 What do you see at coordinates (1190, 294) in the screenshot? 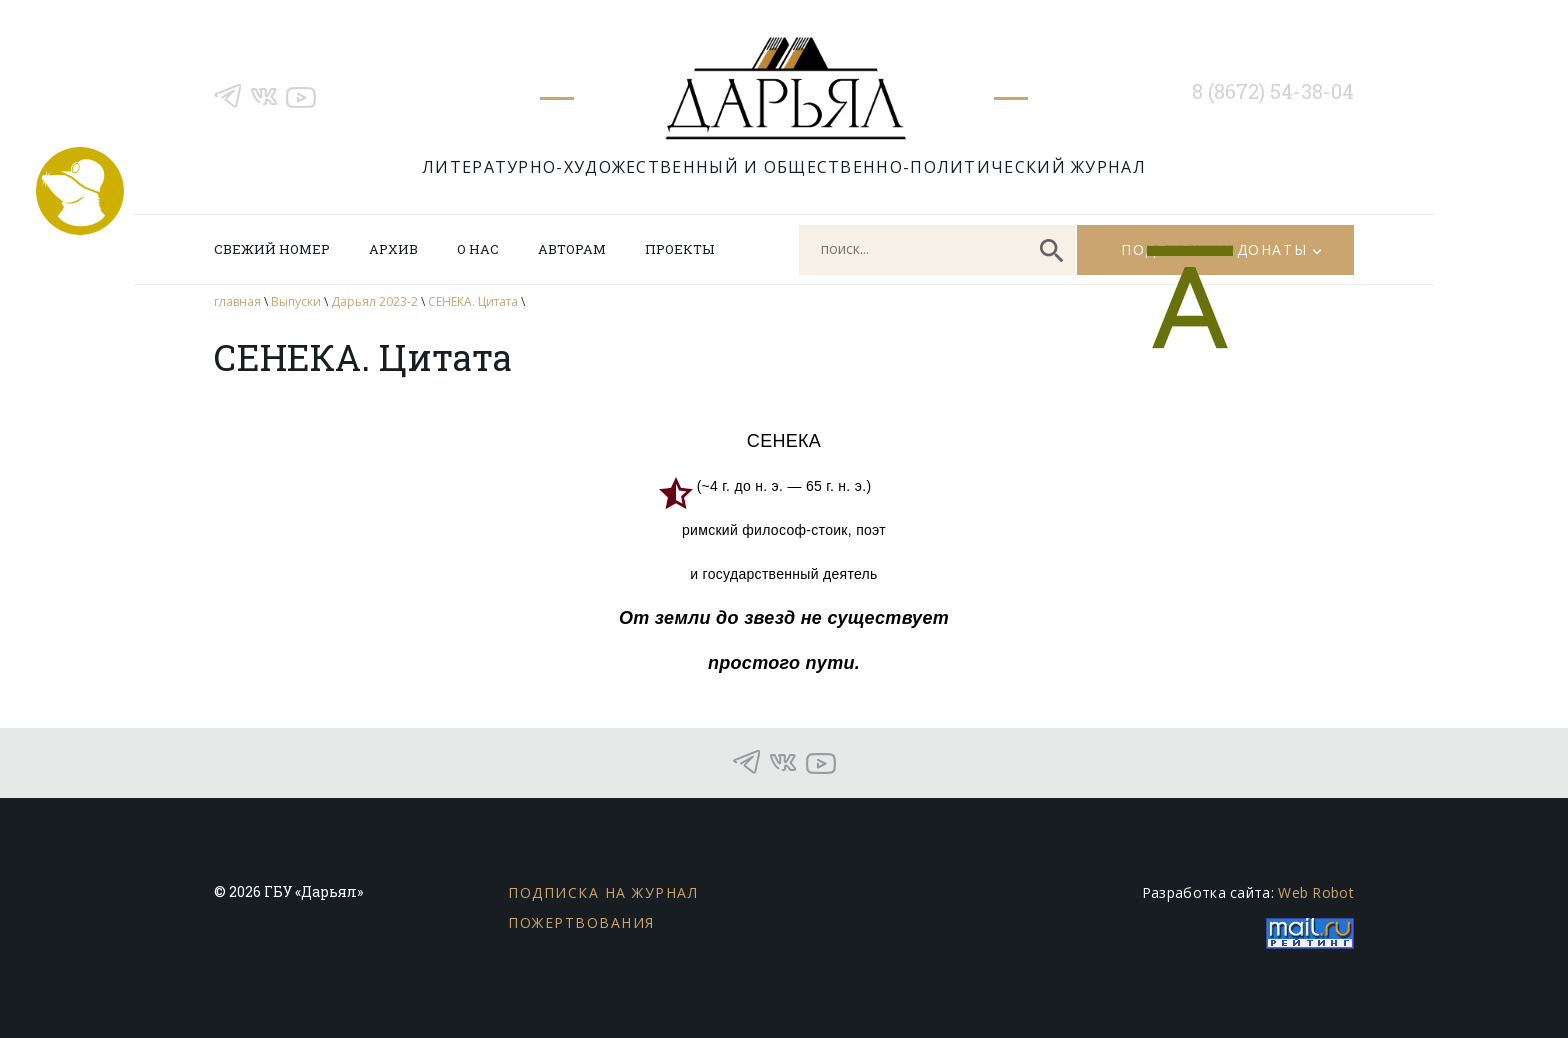
I see `apply overline formatting to selected text` at bounding box center [1190, 294].